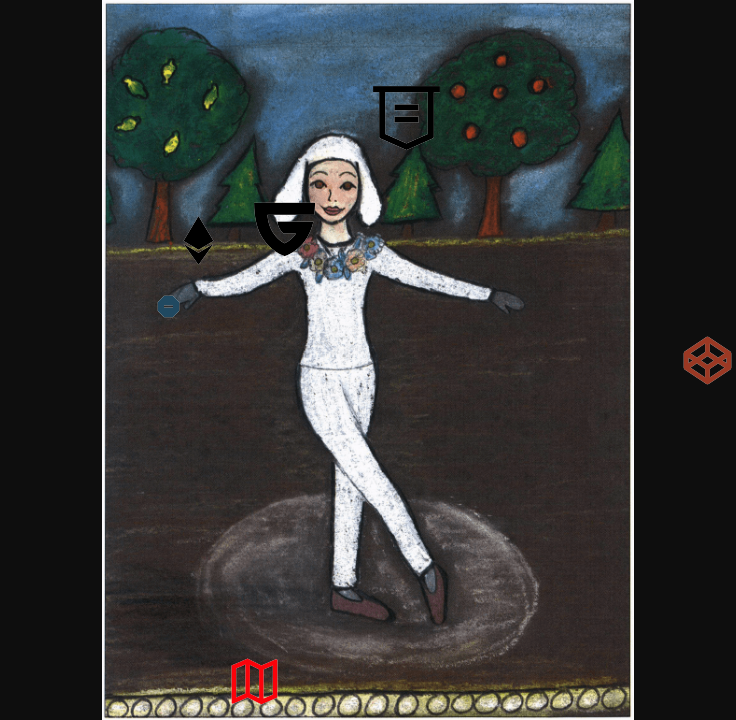 This screenshot has width=736, height=720. Describe the element at coordinates (284, 229) in the screenshot. I see `open the Guilded app` at that location.